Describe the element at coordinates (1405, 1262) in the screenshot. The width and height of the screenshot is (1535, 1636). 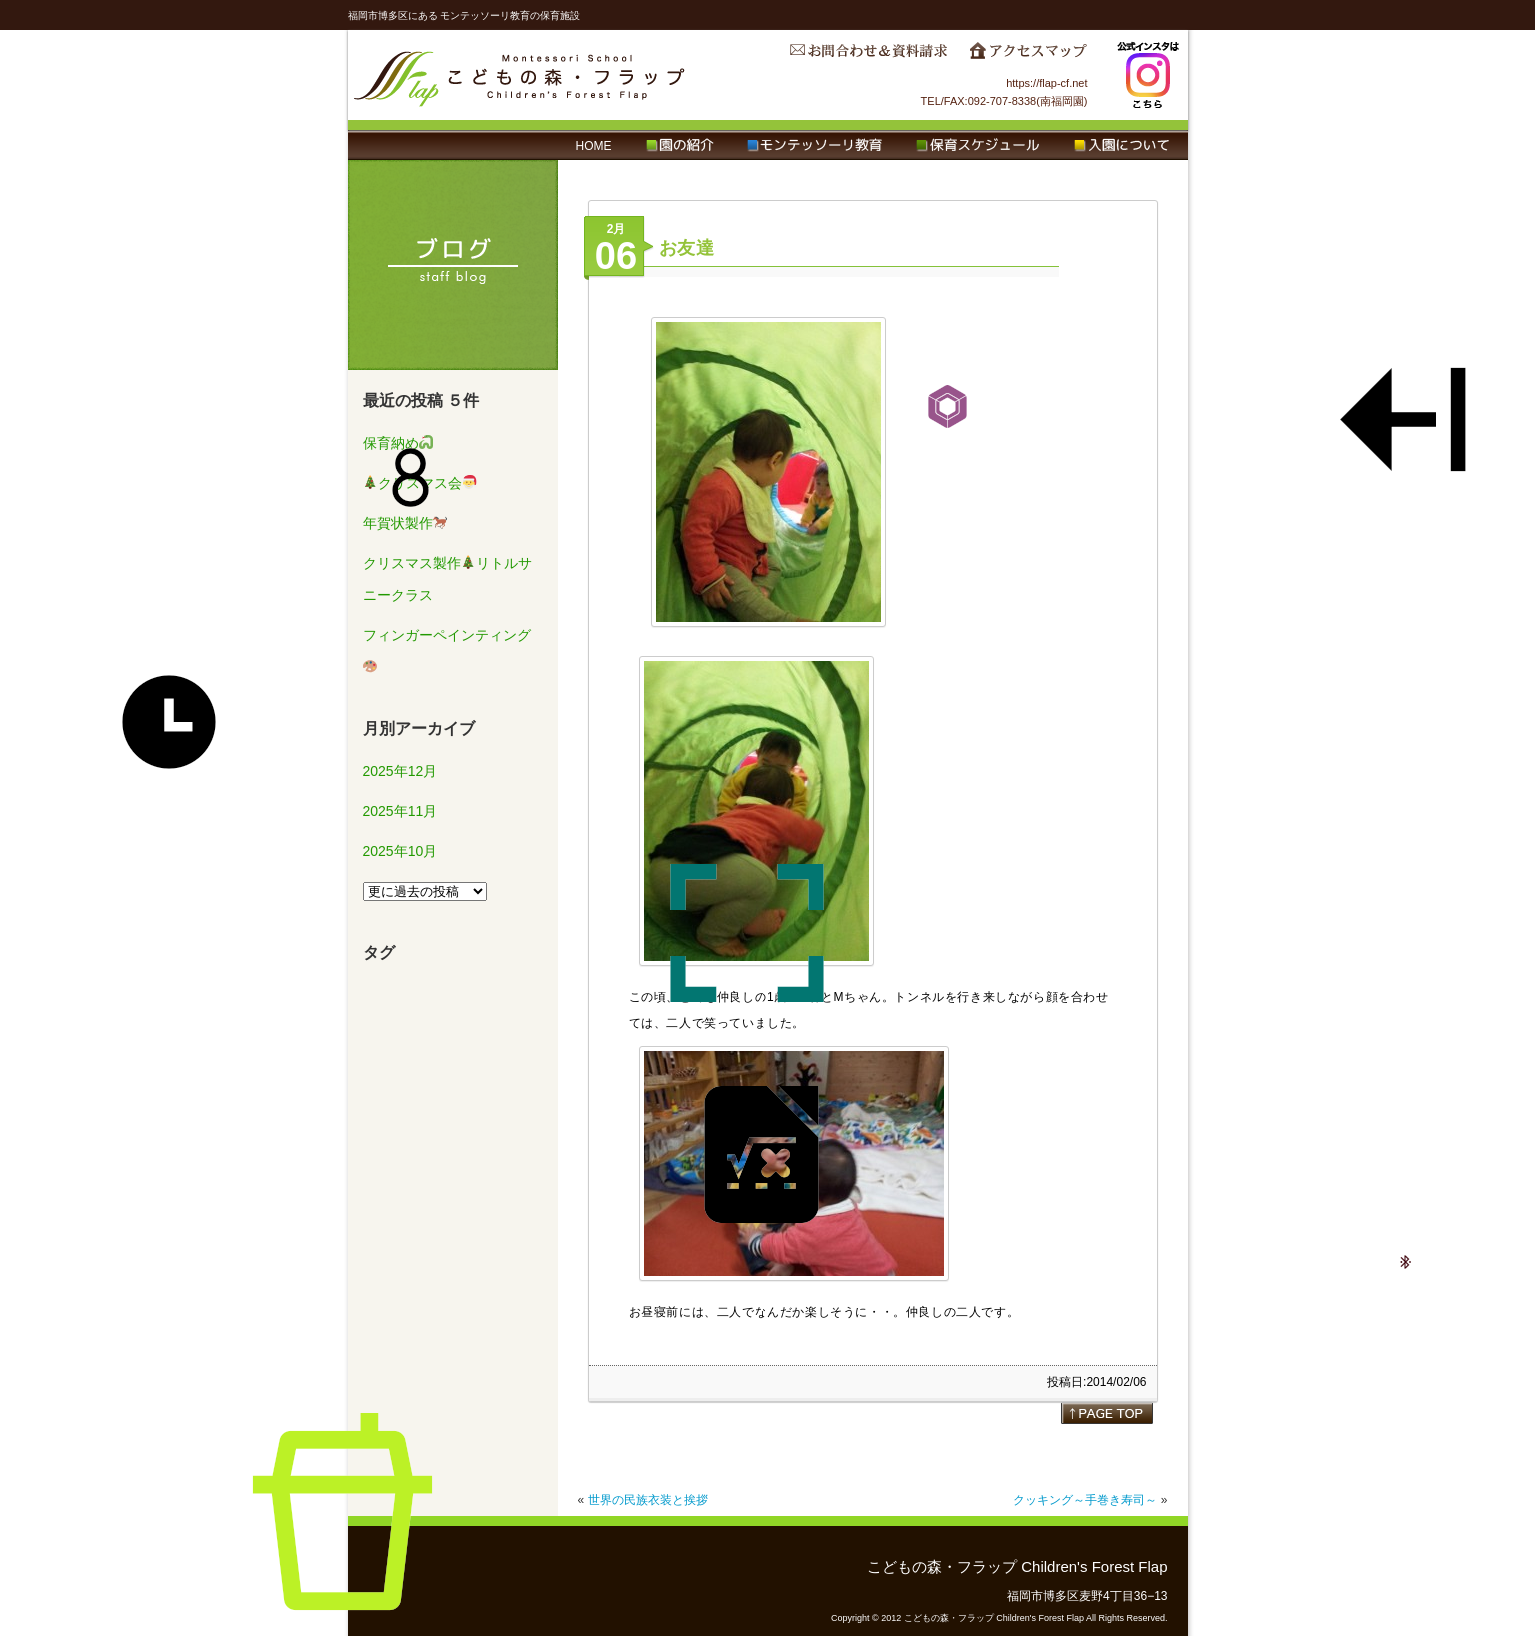
I see `connect to a bluetooth device` at that location.